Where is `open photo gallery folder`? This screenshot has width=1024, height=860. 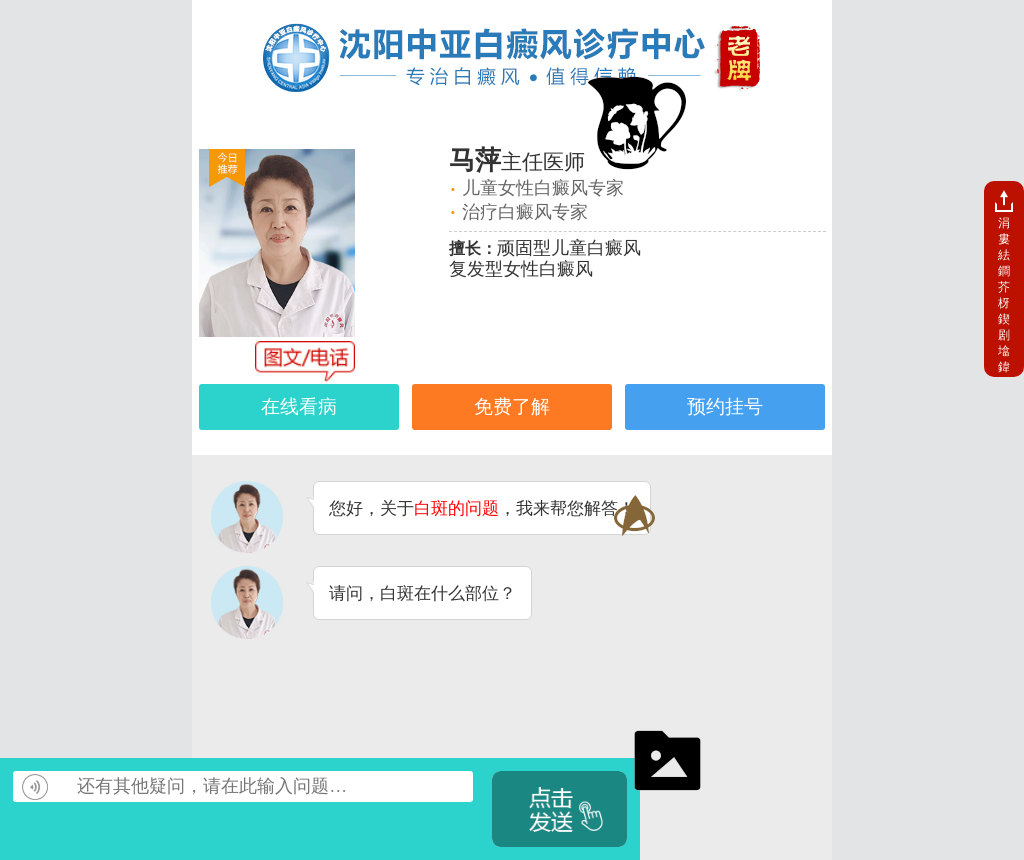 open photo gallery folder is located at coordinates (667, 760).